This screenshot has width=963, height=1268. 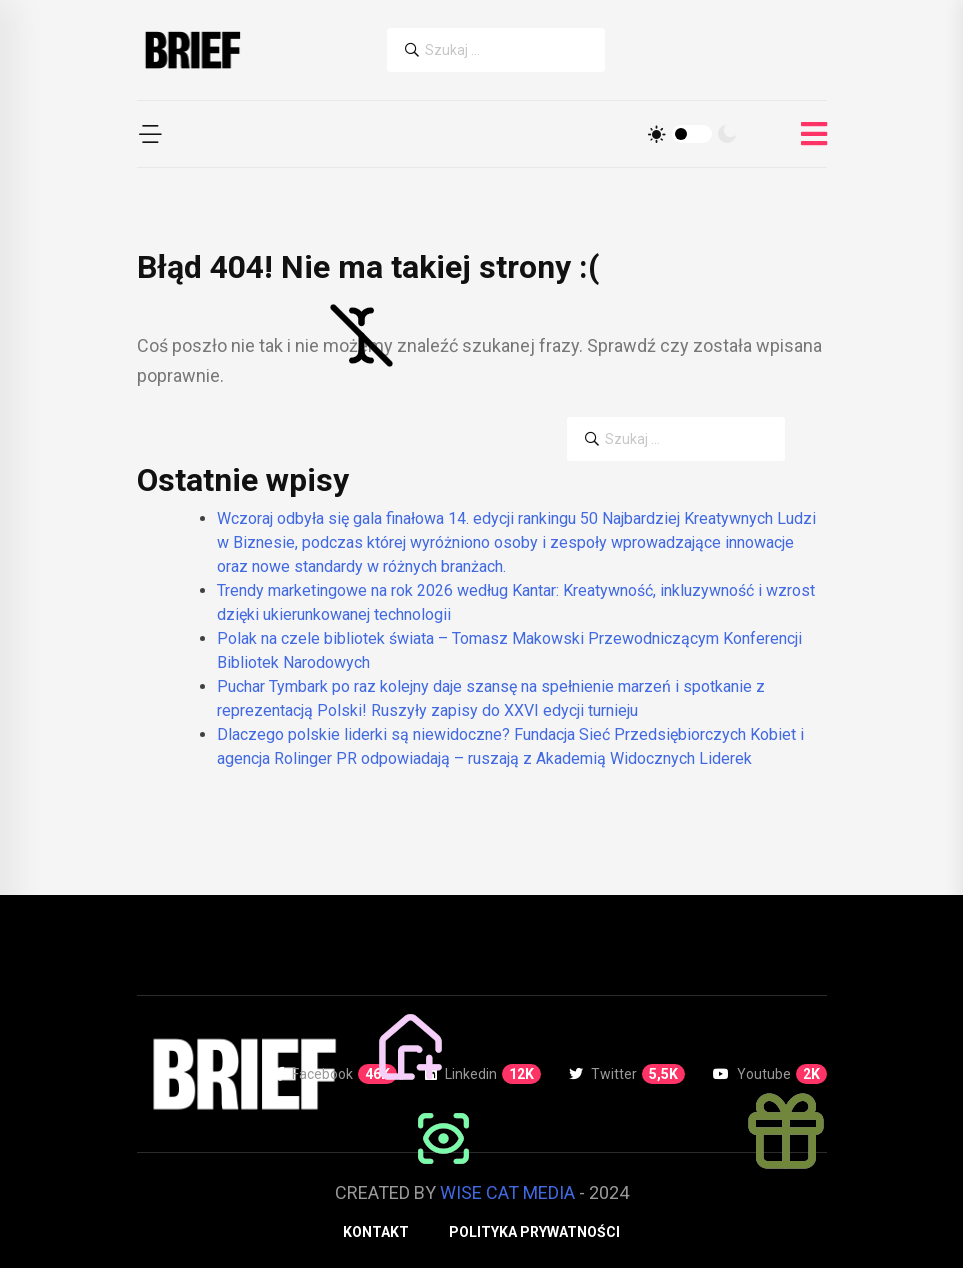 What do you see at coordinates (443, 1138) in the screenshot?
I see `scan with eye tracking or face recognition` at bounding box center [443, 1138].